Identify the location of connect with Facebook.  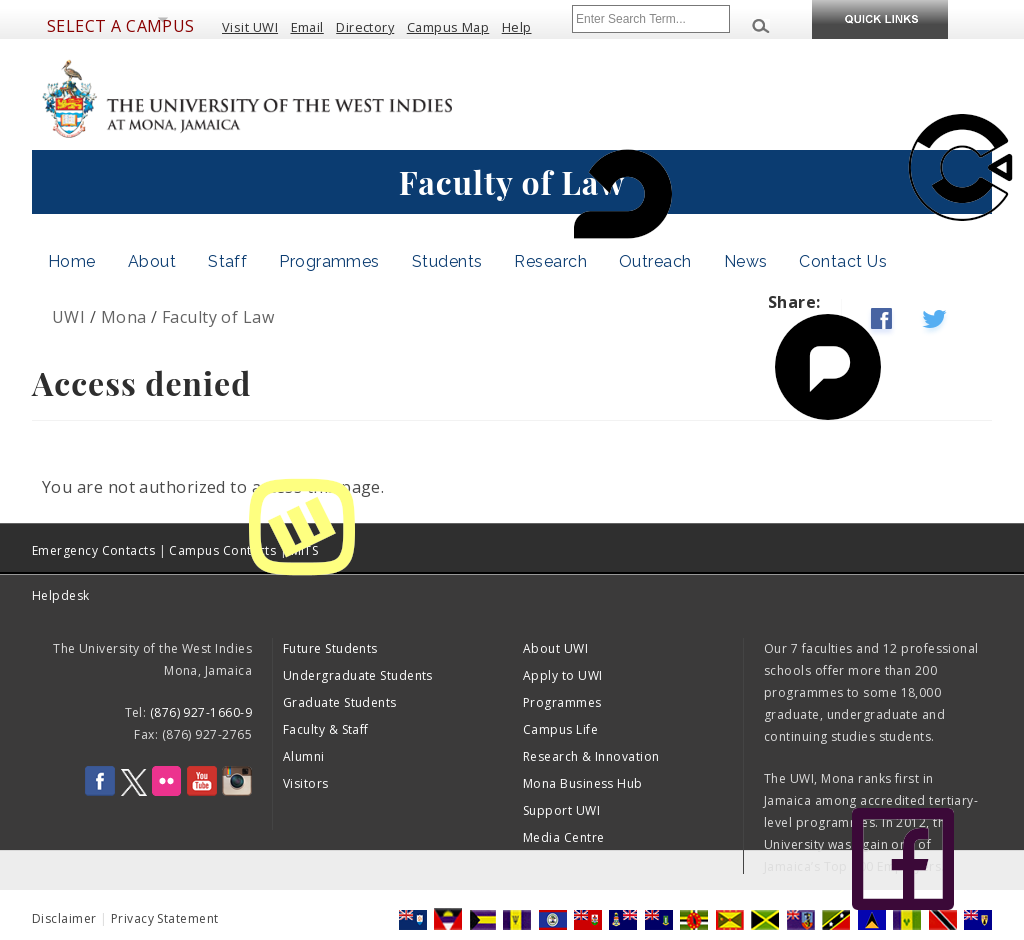
(903, 859).